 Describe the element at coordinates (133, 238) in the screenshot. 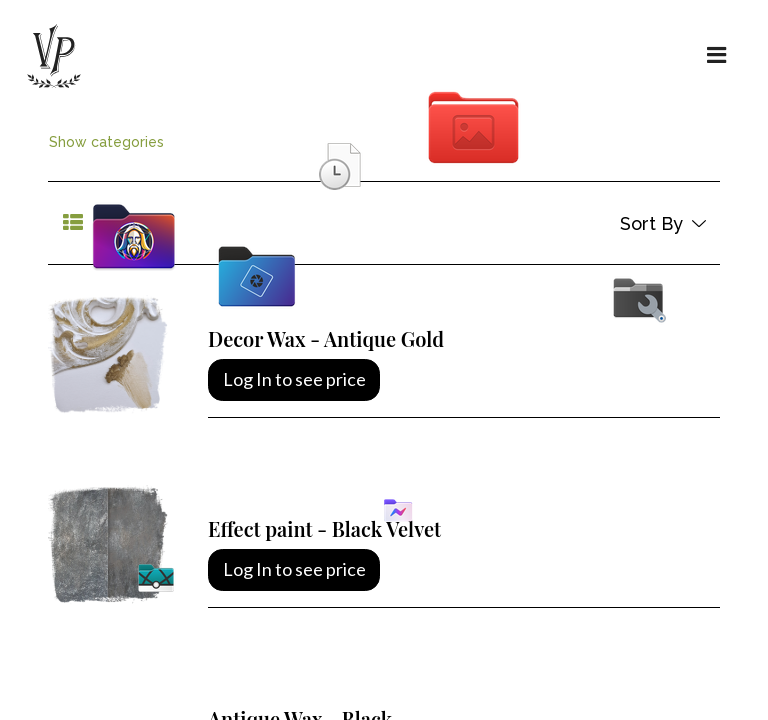

I see `open Leonardo.ai project folder` at that location.